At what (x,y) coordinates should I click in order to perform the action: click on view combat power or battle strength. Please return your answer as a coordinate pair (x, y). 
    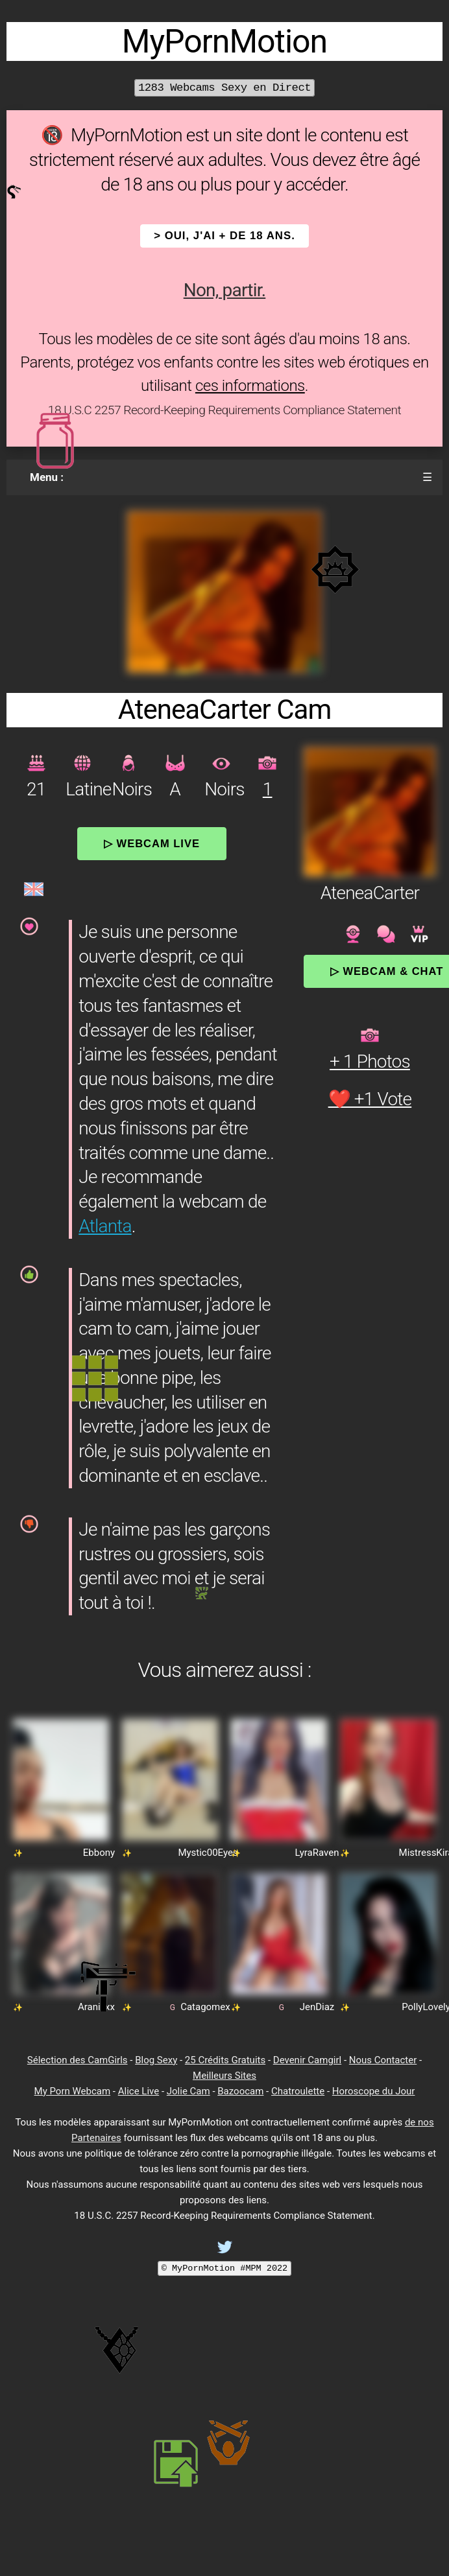
    Looking at the image, I should click on (228, 2442).